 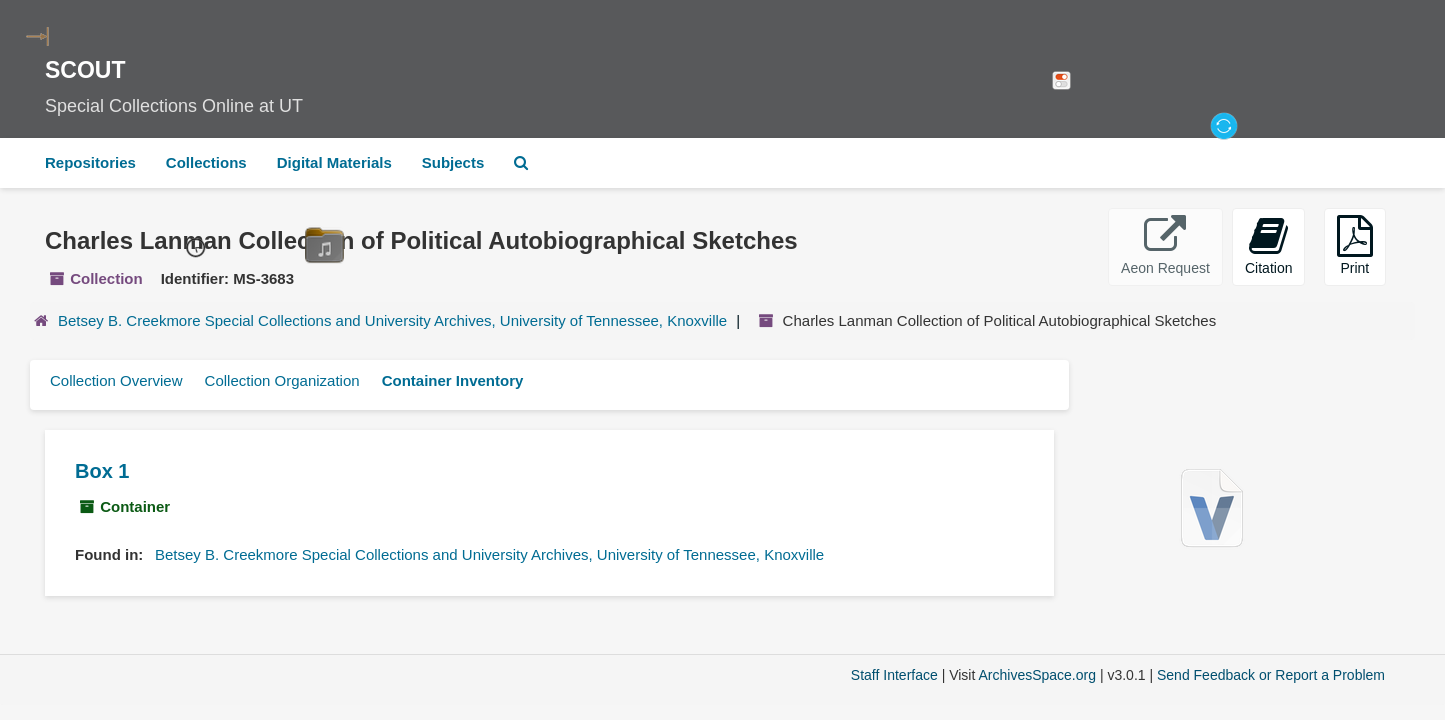 What do you see at coordinates (1224, 126) in the screenshot?
I see `dropbox is currently syncing files` at bounding box center [1224, 126].